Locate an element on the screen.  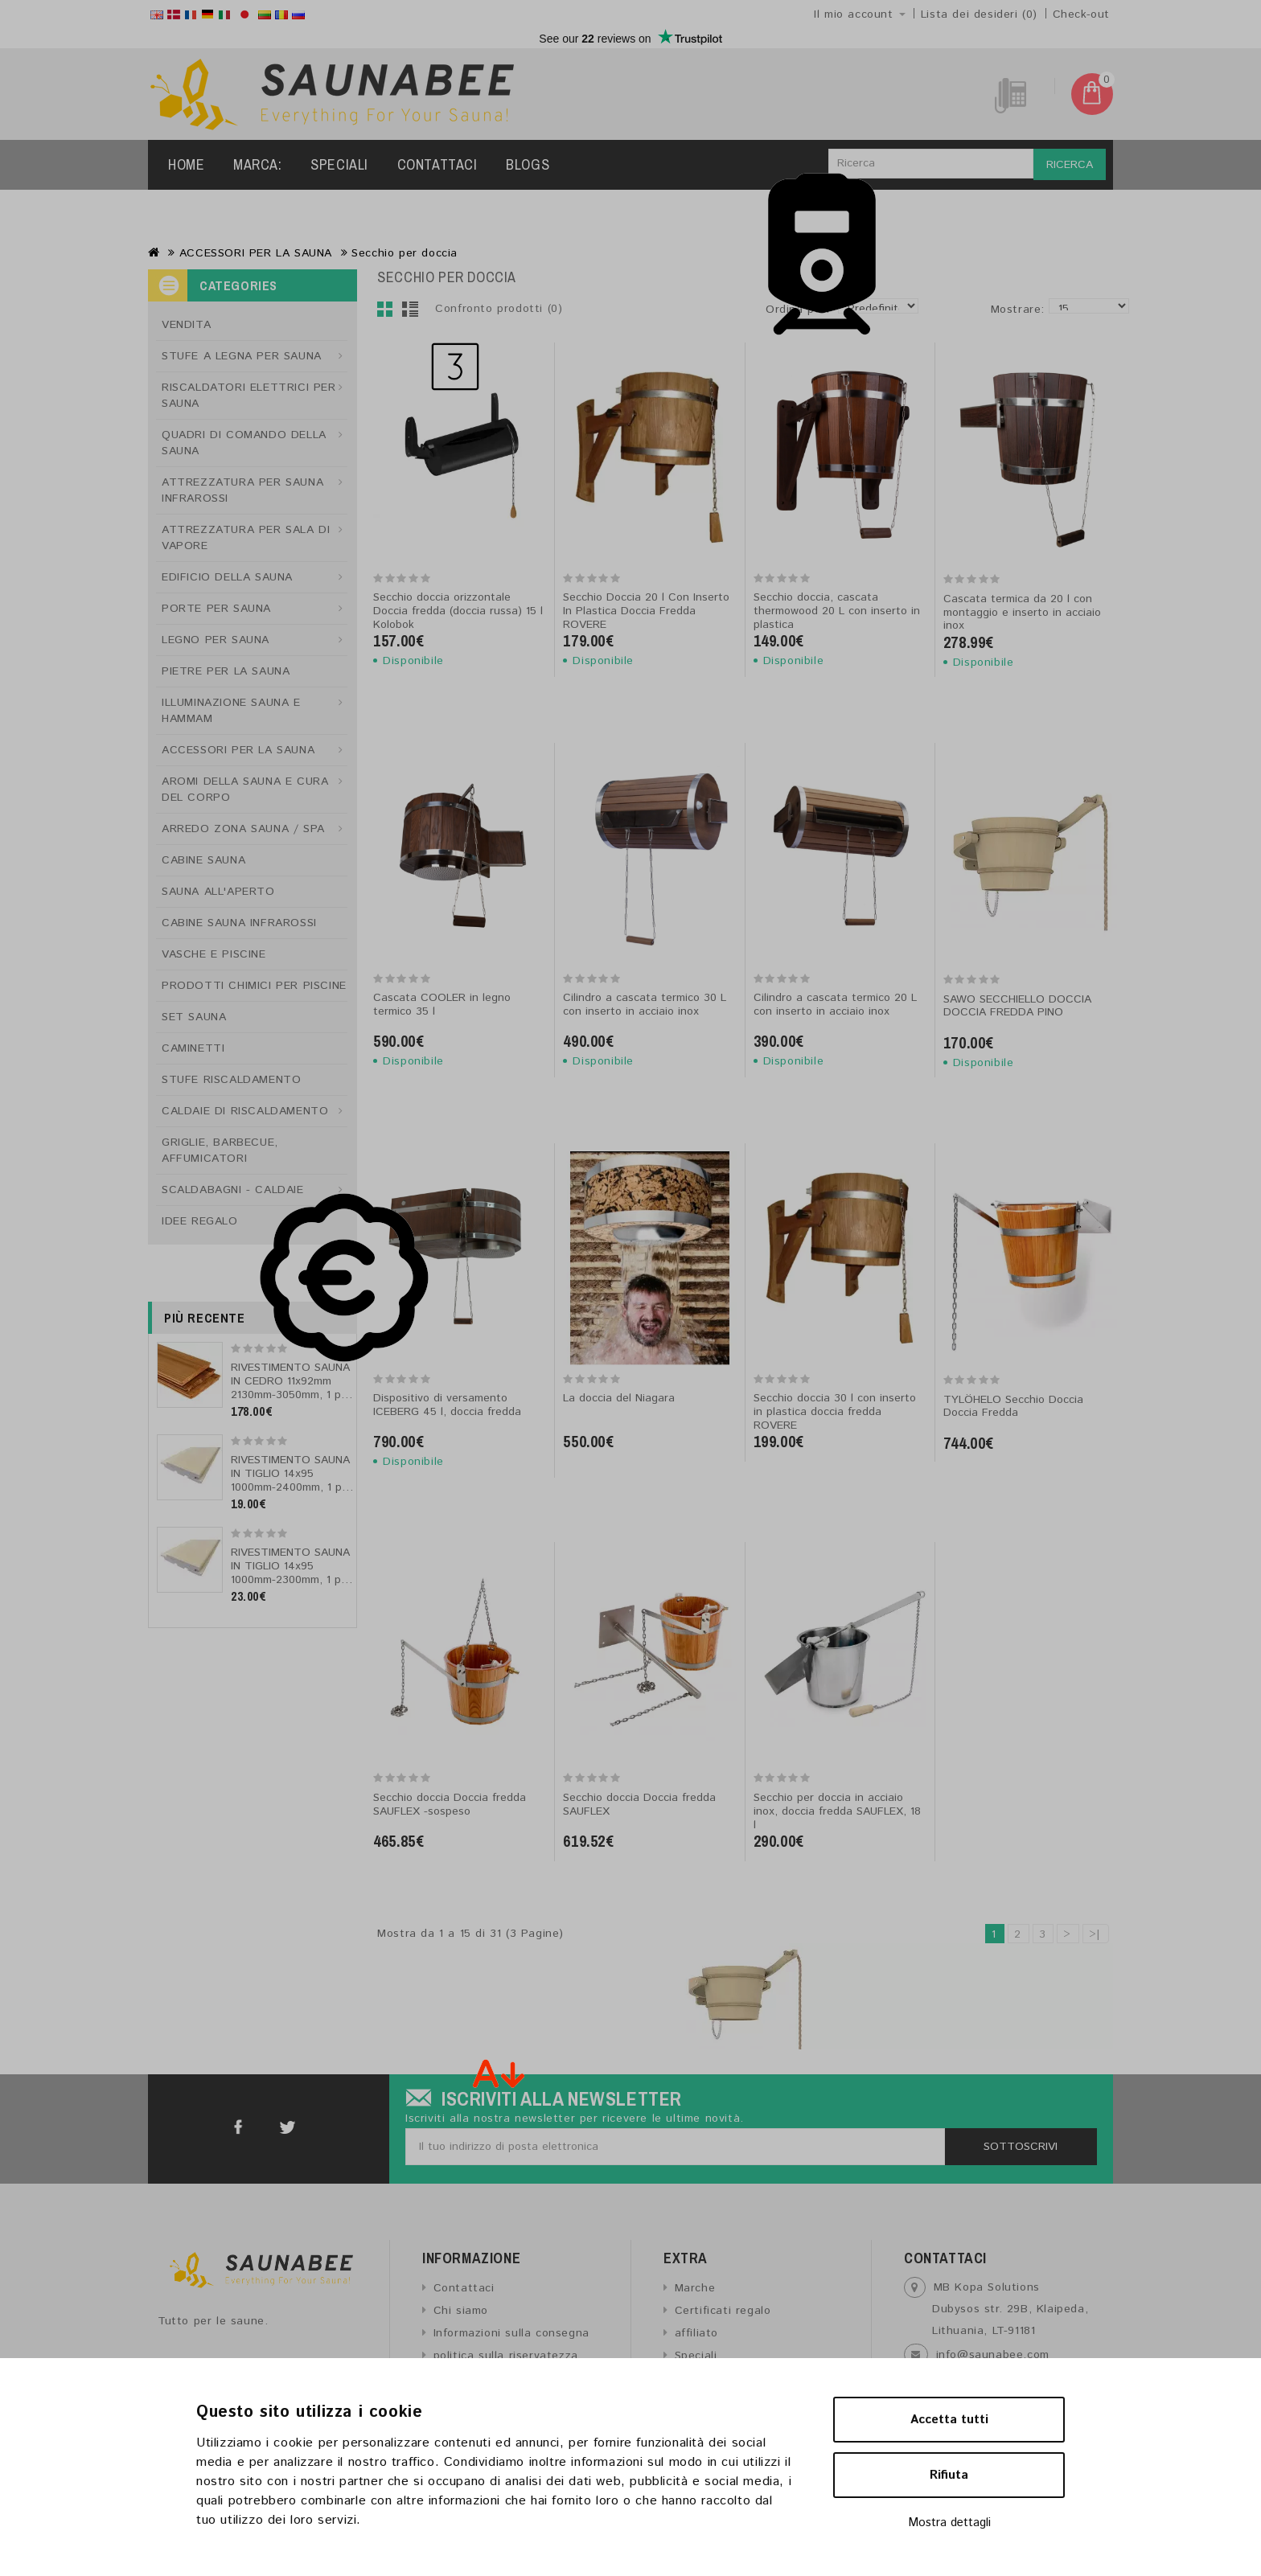
access train schedules or rail transit options is located at coordinates (822, 254).